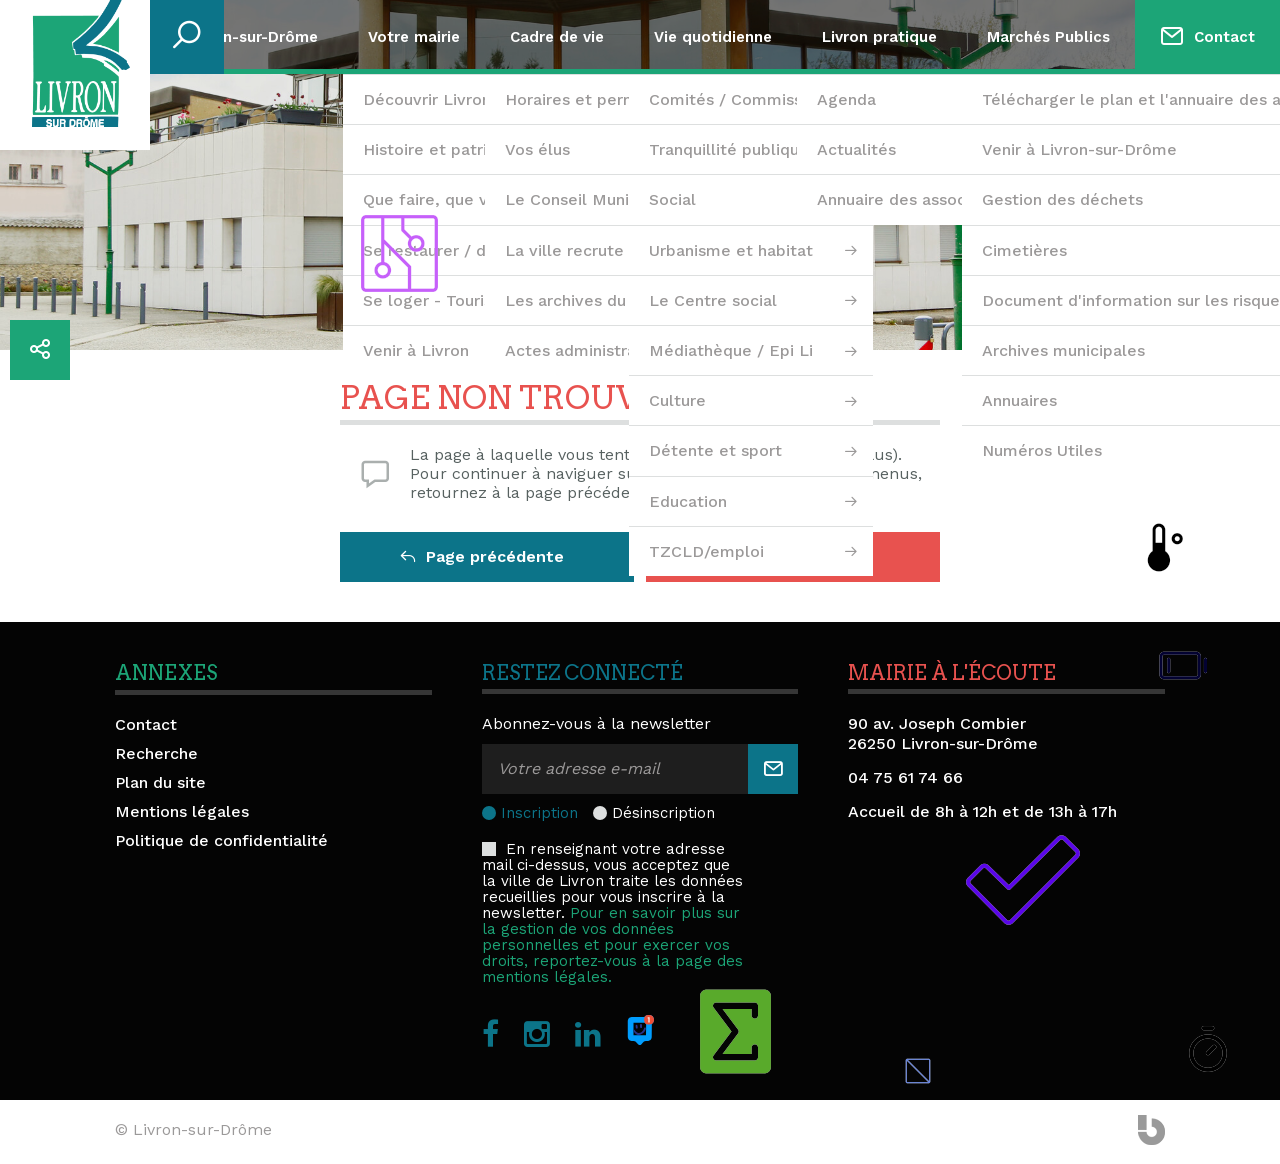 The width and height of the screenshot is (1280, 1164). What do you see at coordinates (735, 1031) in the screenshot?
I see `calculate sum or total` at bounding box center [735, 1031].